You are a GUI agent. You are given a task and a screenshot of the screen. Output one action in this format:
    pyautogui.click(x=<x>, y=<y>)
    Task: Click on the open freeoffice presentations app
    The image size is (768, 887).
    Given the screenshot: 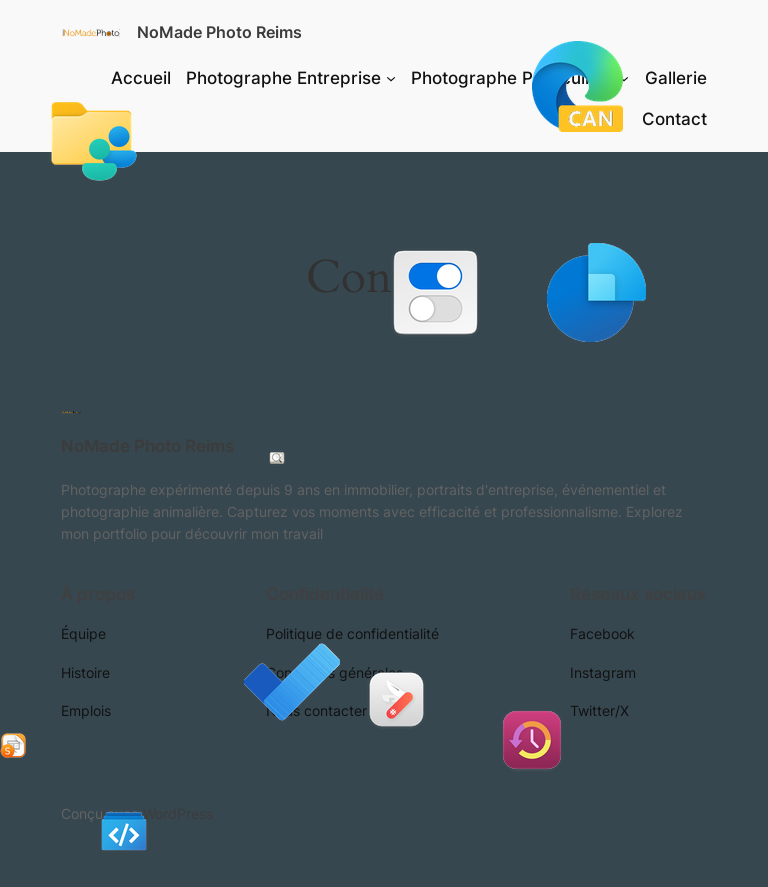 What is the action you would take?
    pyautogui.click(x=13, y=745)
    